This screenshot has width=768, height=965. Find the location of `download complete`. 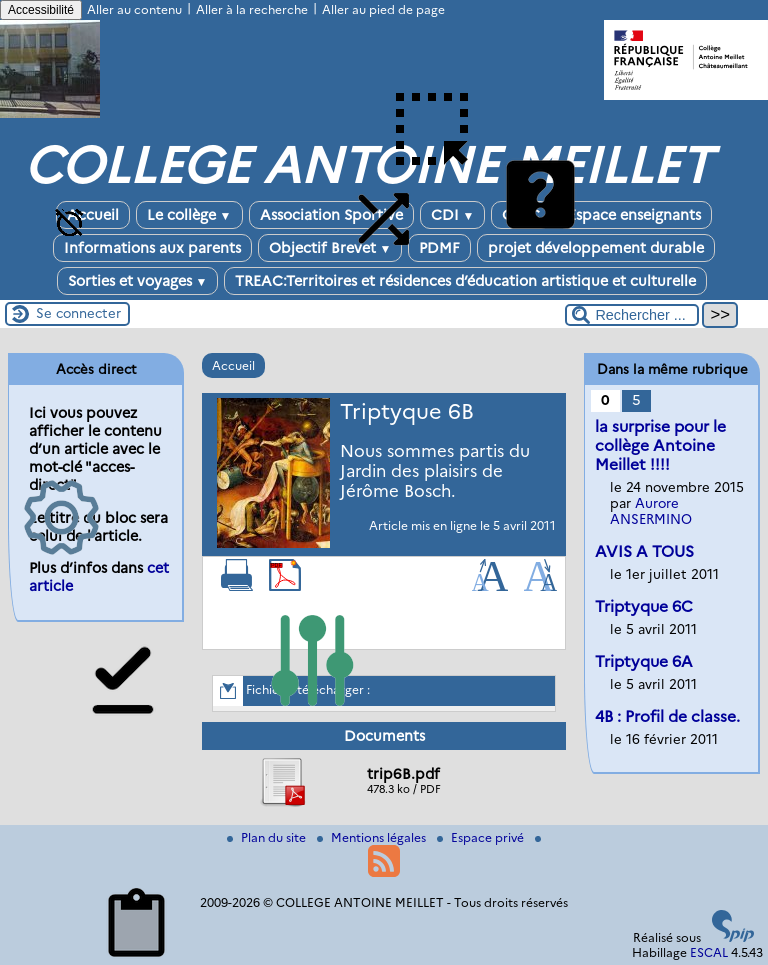

download complete is located at coordinates (123, 679).